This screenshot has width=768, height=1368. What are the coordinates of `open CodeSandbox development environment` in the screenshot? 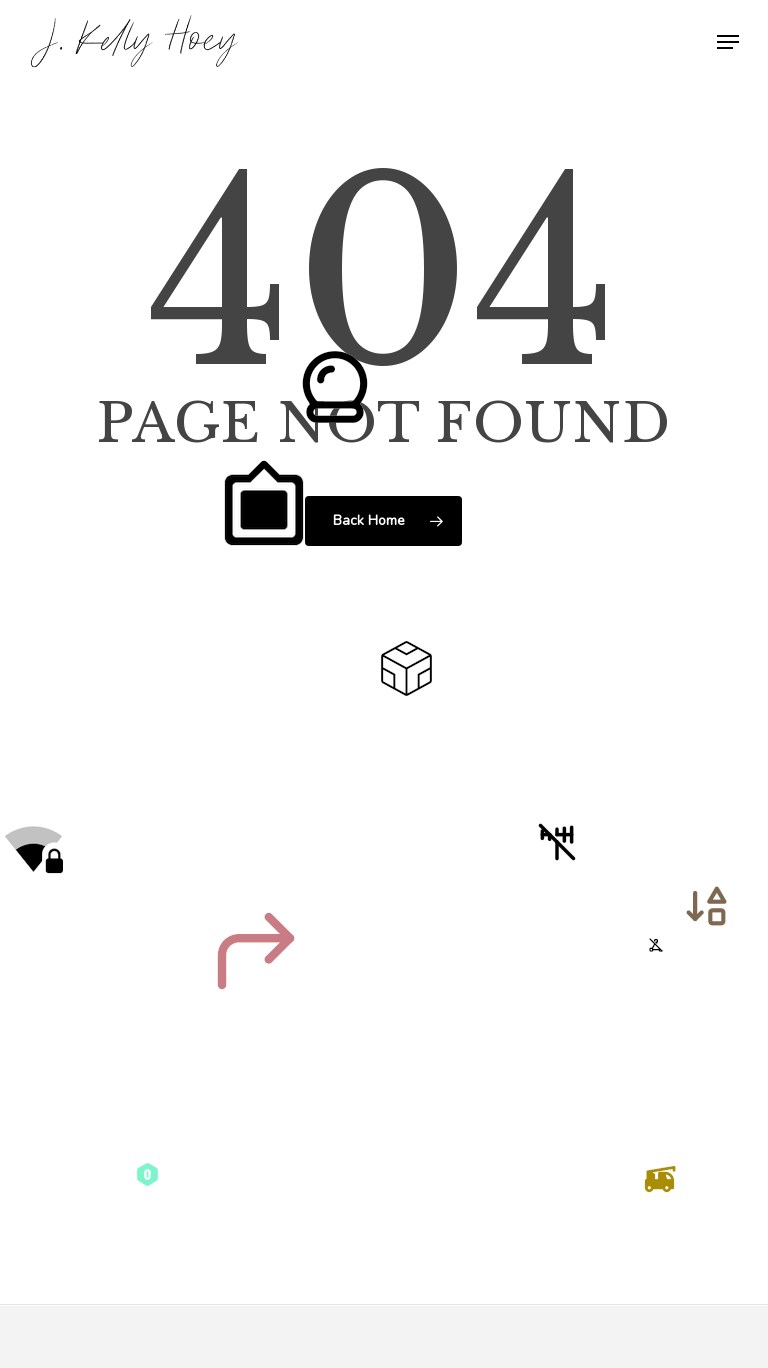 It's located at (406, 668).